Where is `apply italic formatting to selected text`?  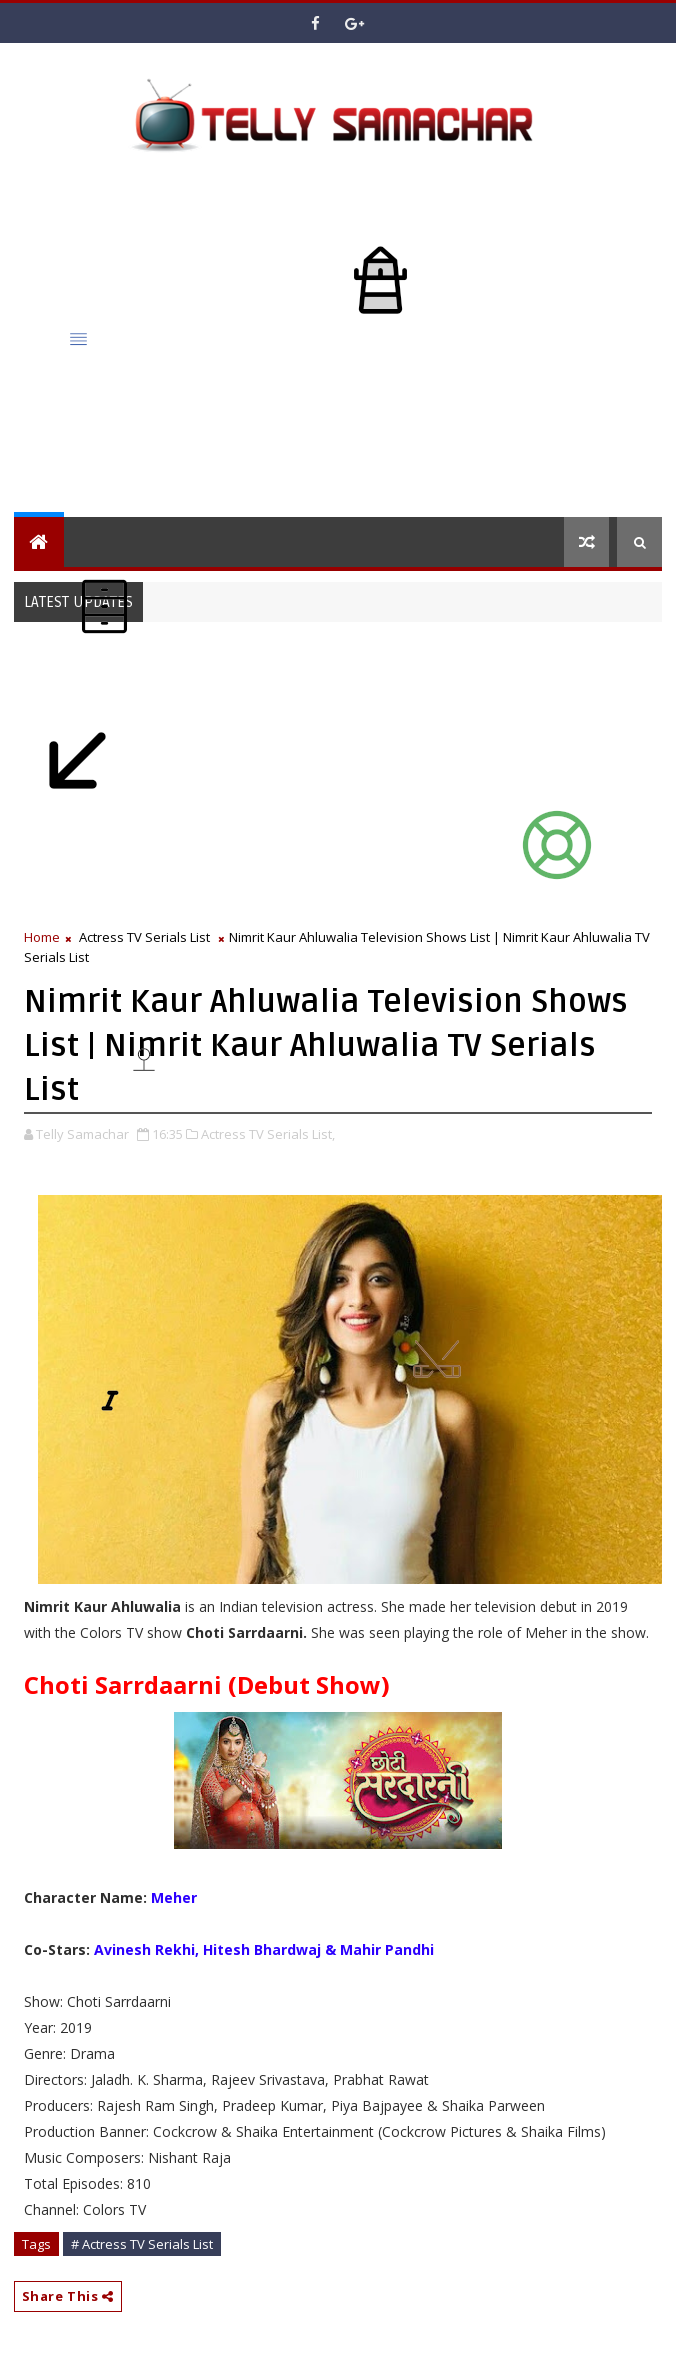
apply italic formatting to selected text is located at coordinates (110, 1402).